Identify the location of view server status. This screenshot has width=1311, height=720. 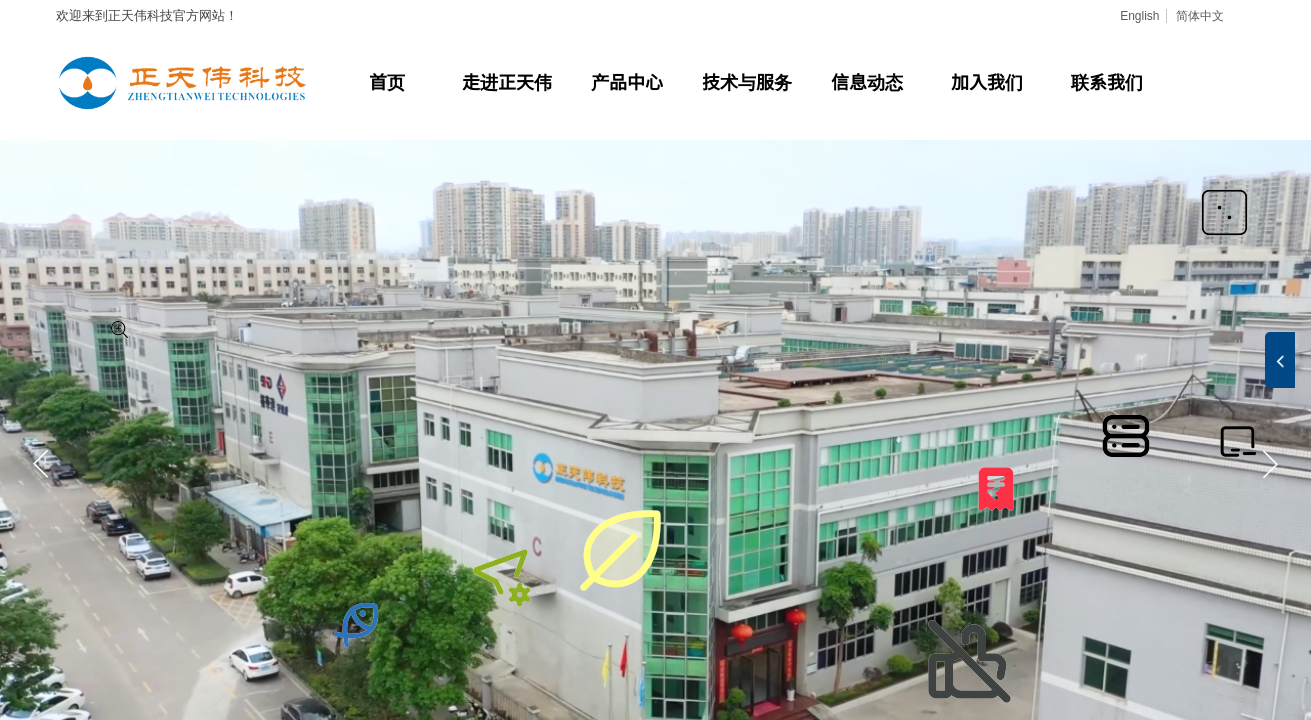
(1126, 436).